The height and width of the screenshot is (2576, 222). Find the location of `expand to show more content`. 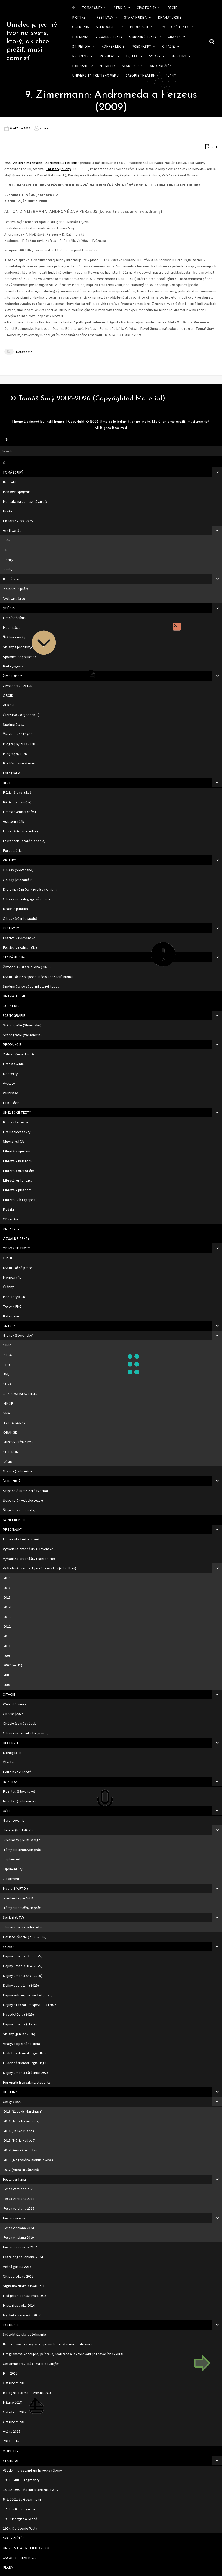

expand to show more content is located at coordinates (44, 643).